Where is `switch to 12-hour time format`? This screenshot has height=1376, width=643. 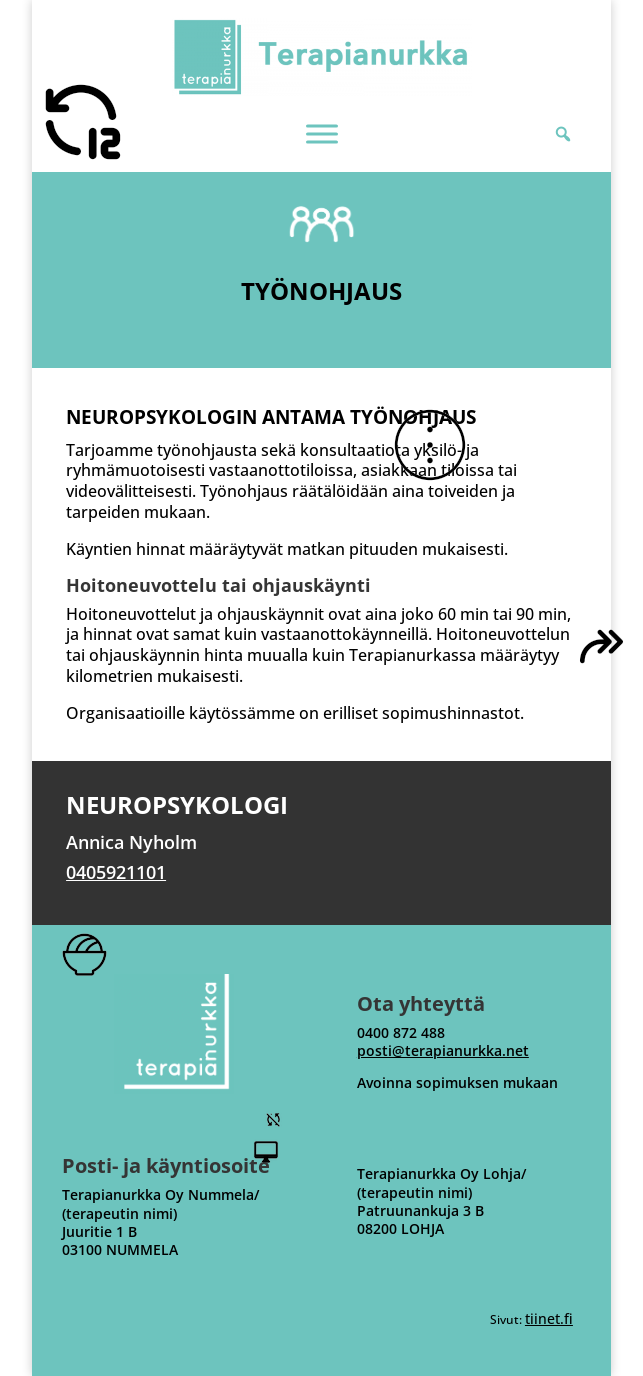
switch to 12-hour time format is located at coordinates (81, 120).